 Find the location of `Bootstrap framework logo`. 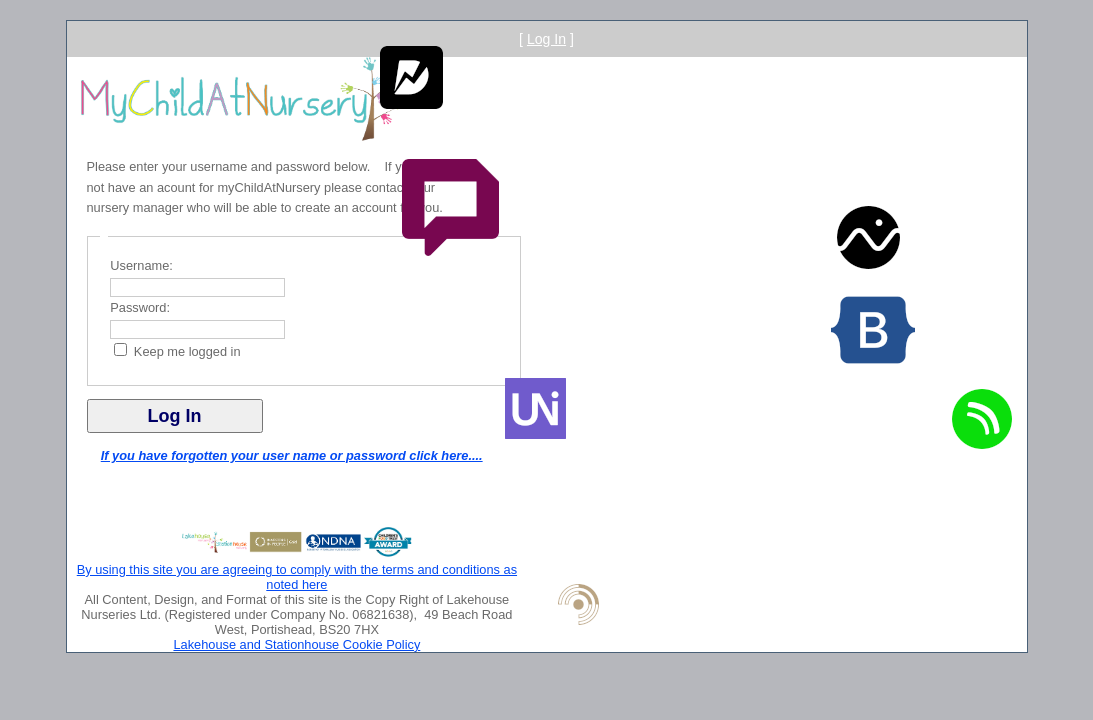

Bootstrap framework logo is located at coordinates (873, 330).